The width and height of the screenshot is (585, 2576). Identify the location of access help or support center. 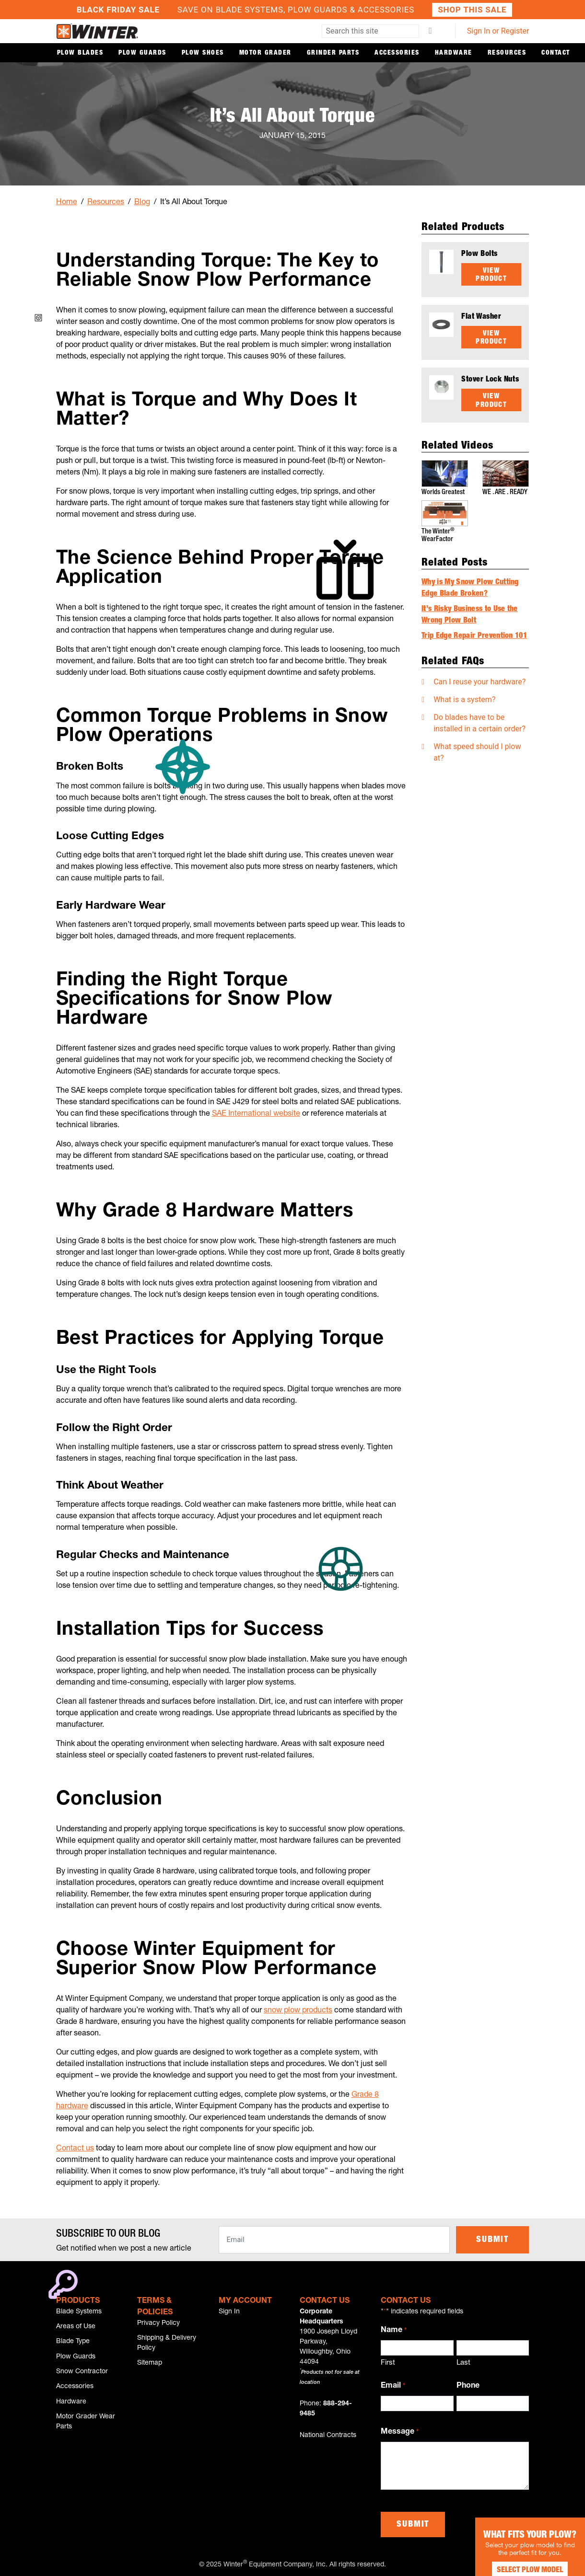
(340, 1569).